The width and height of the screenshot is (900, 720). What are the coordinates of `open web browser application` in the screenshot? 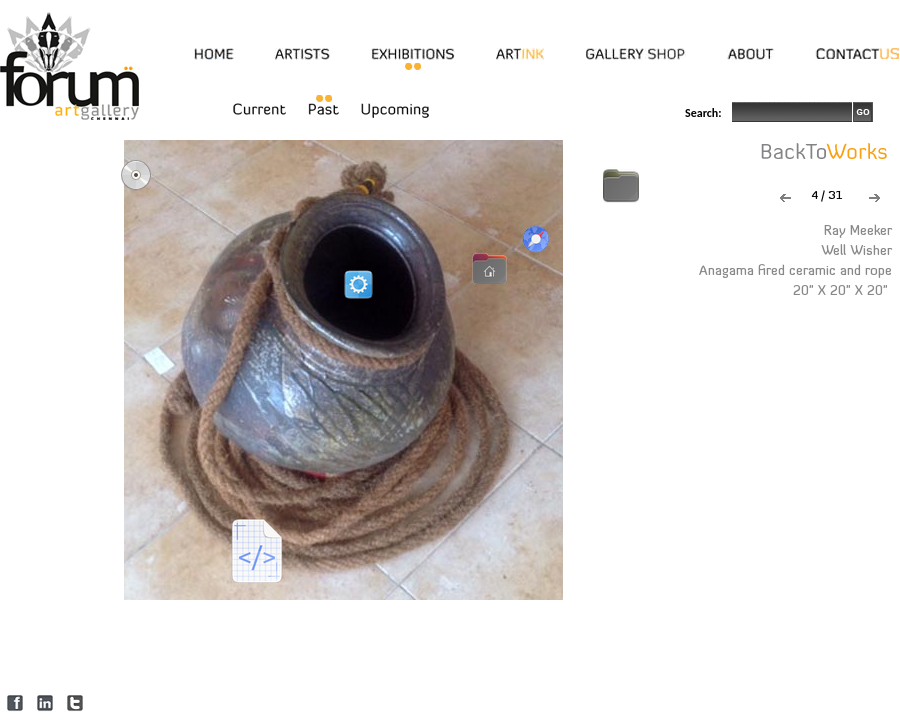 It's located at (536, 239).